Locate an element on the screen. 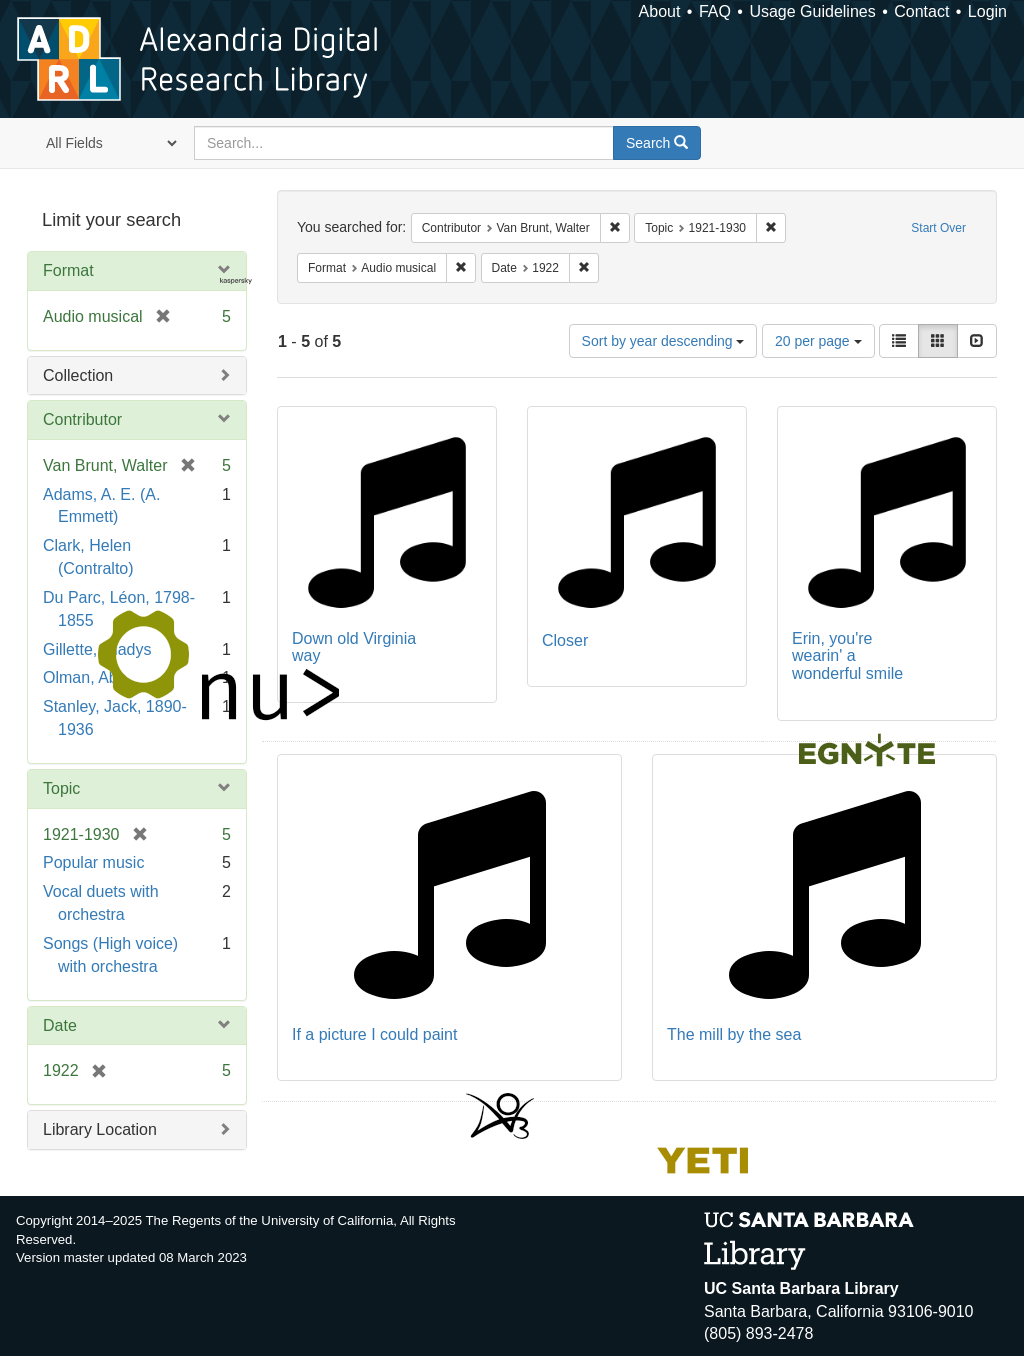  kaspersky antivirus app is located at coordinates (236, 281).